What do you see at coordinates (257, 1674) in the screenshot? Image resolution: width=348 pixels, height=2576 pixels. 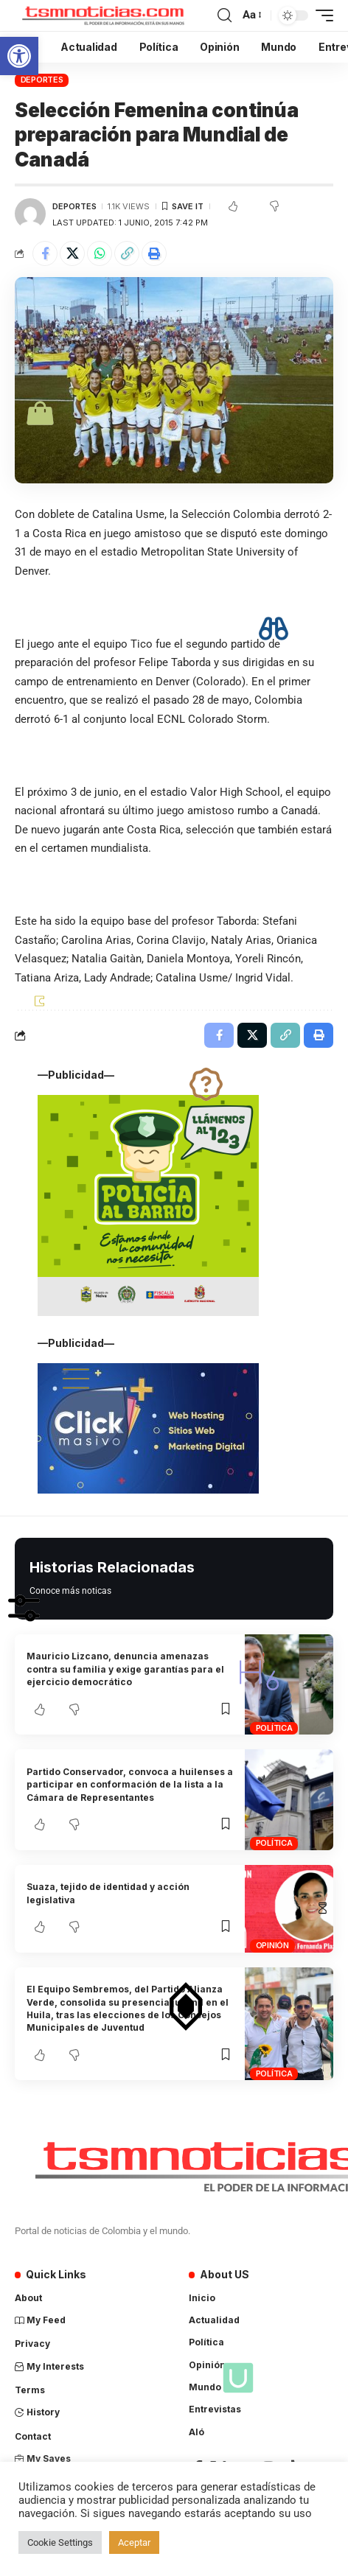 I see `format text as heading level 6` at bounding box center [257, 1674].